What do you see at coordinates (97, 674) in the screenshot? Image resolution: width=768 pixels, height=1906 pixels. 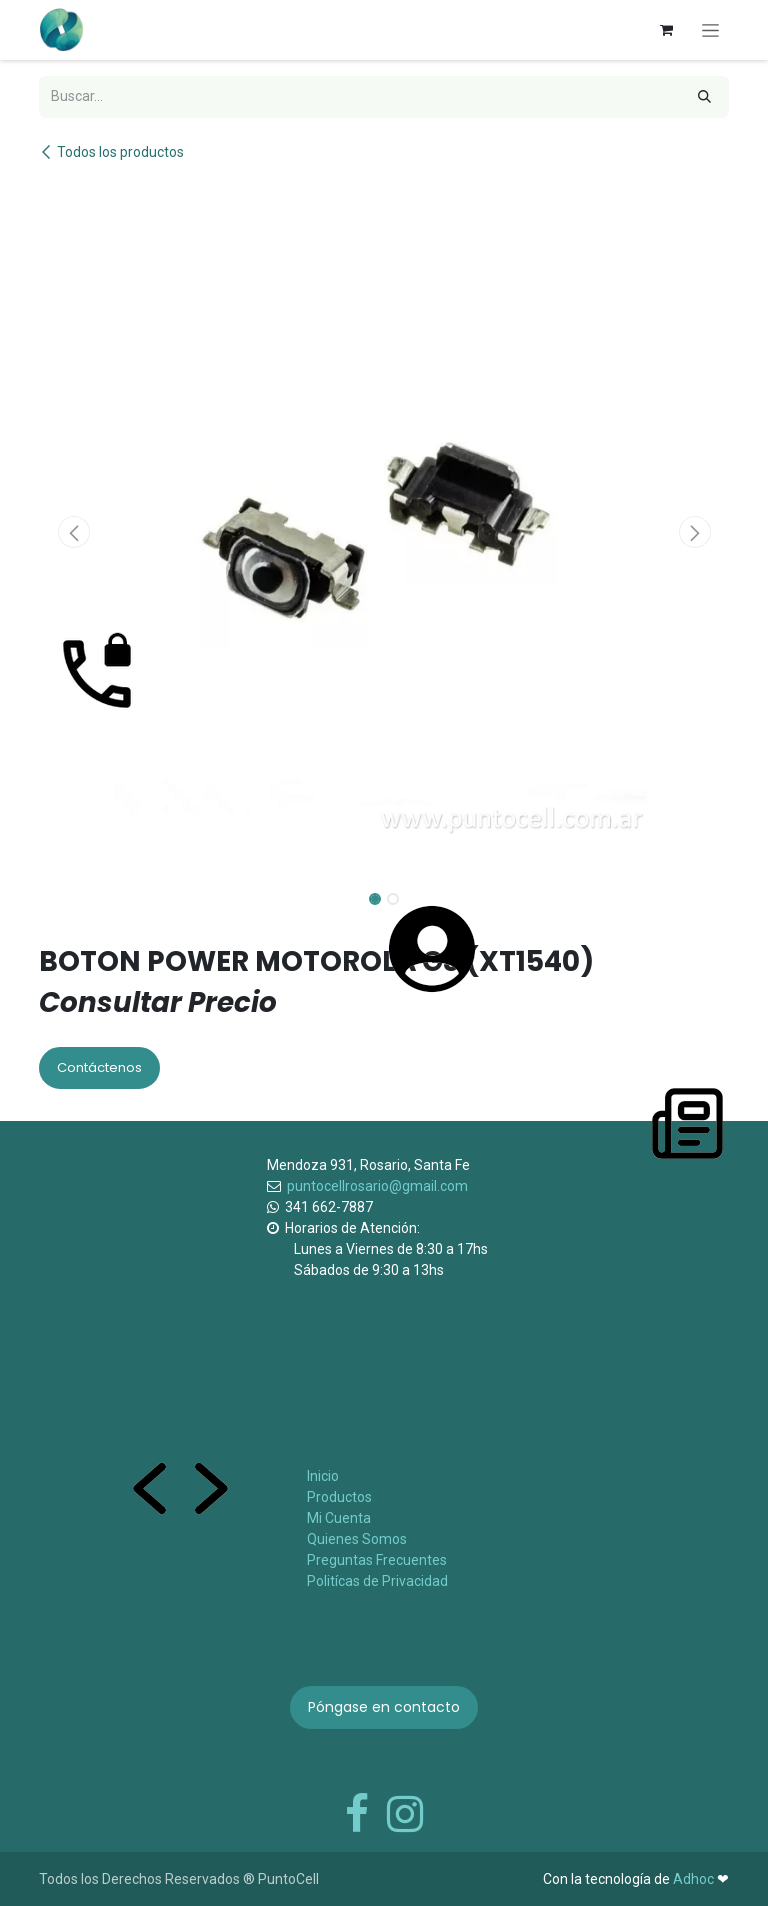 I see `phone is locked or secured` at bounding box center [97, 674].